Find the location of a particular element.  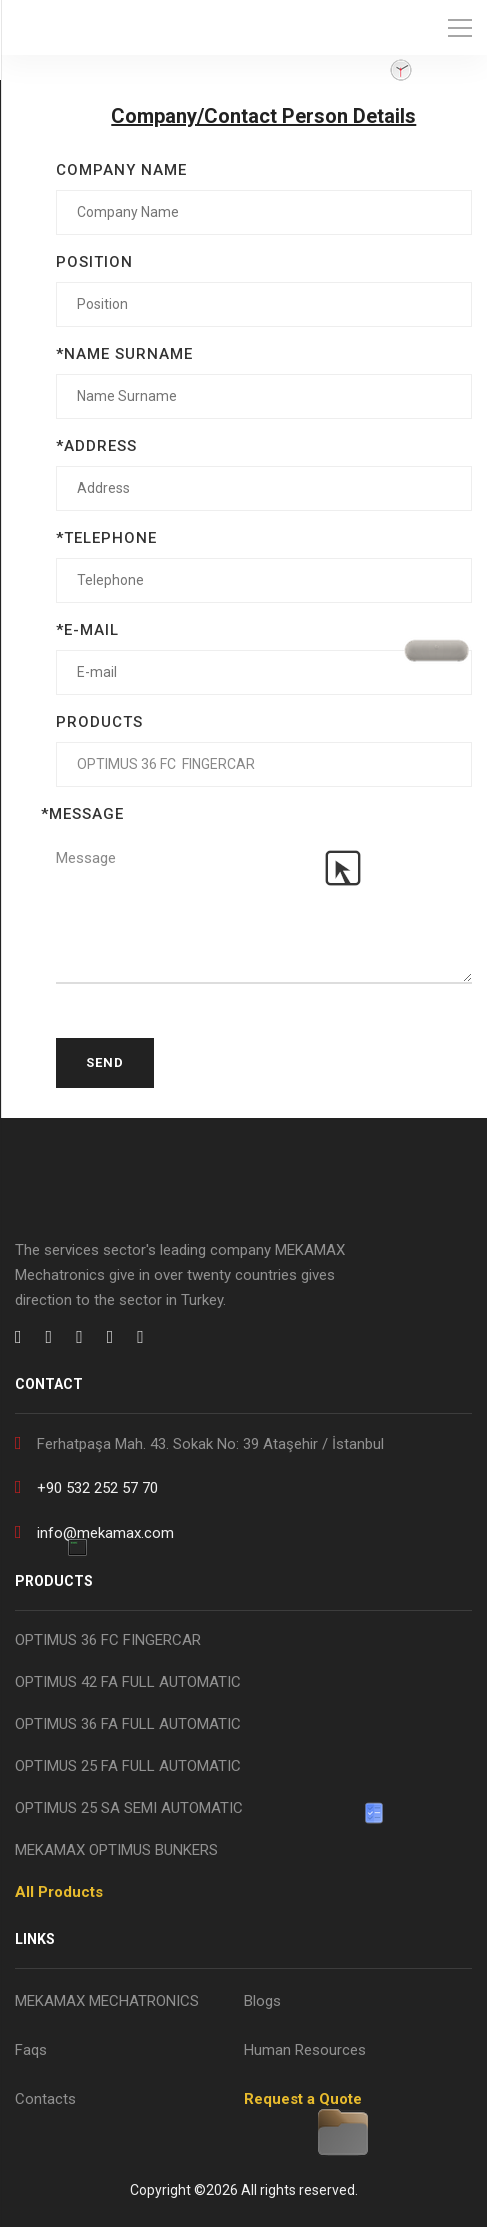

indicates an executable binary file is located at coordinates (77, 1547).